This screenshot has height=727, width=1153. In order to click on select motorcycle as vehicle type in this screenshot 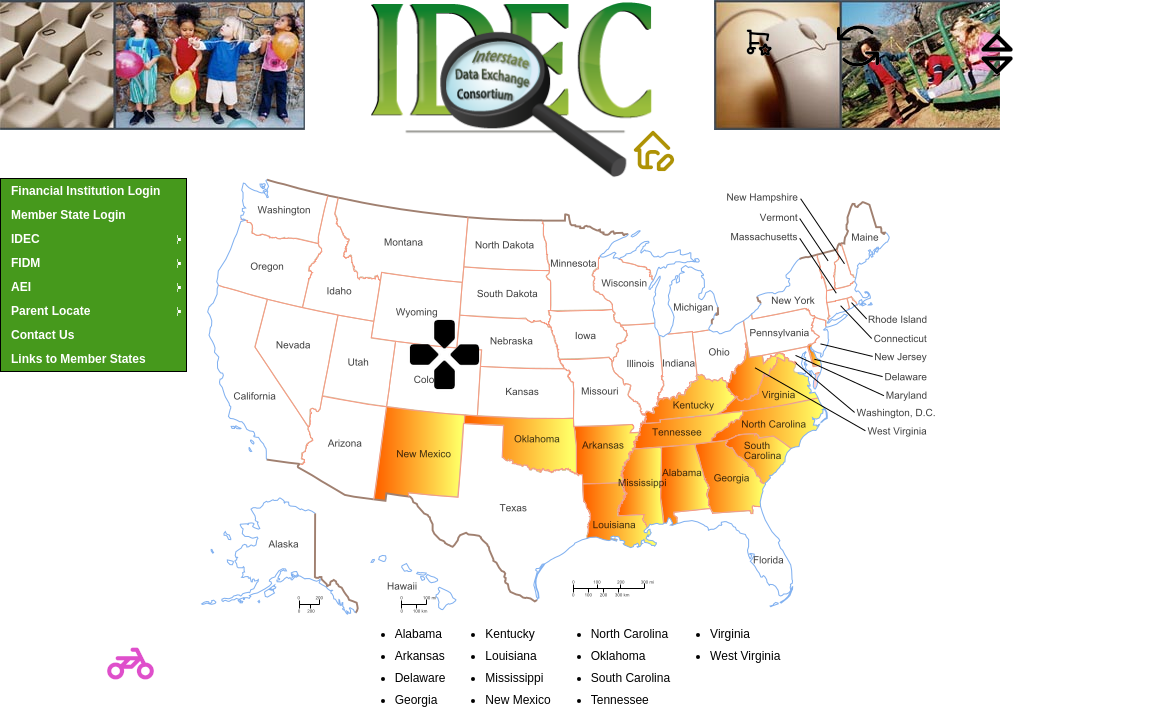, I will do `click(130, 662)`.